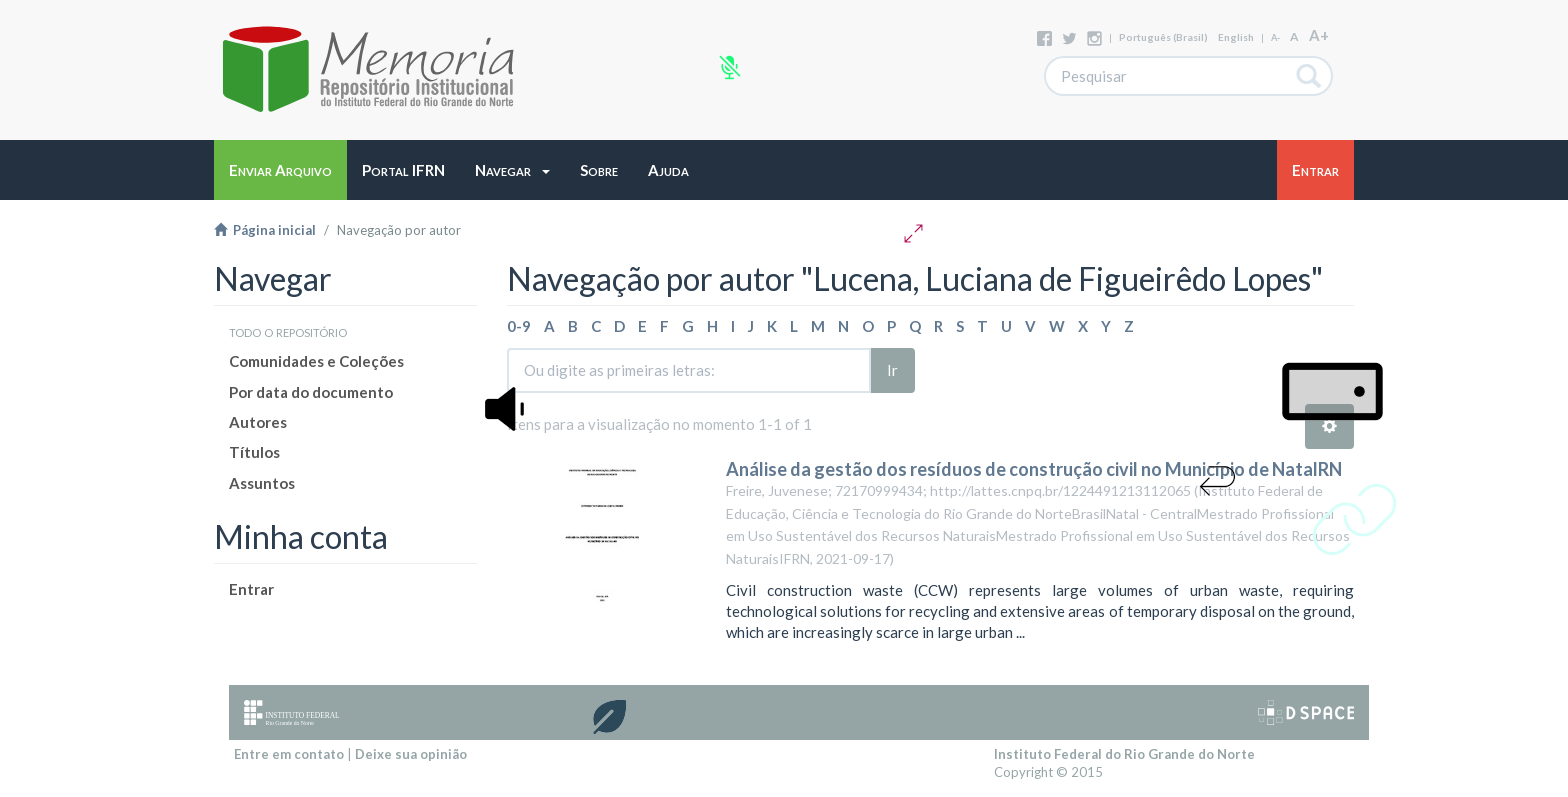 The height and width of the screenshot is (797, 1568). What do you see at coordinates (1332, 391) in the screenshot?
I see `access local storage or disk drive` at bounding box center [1332, 391].